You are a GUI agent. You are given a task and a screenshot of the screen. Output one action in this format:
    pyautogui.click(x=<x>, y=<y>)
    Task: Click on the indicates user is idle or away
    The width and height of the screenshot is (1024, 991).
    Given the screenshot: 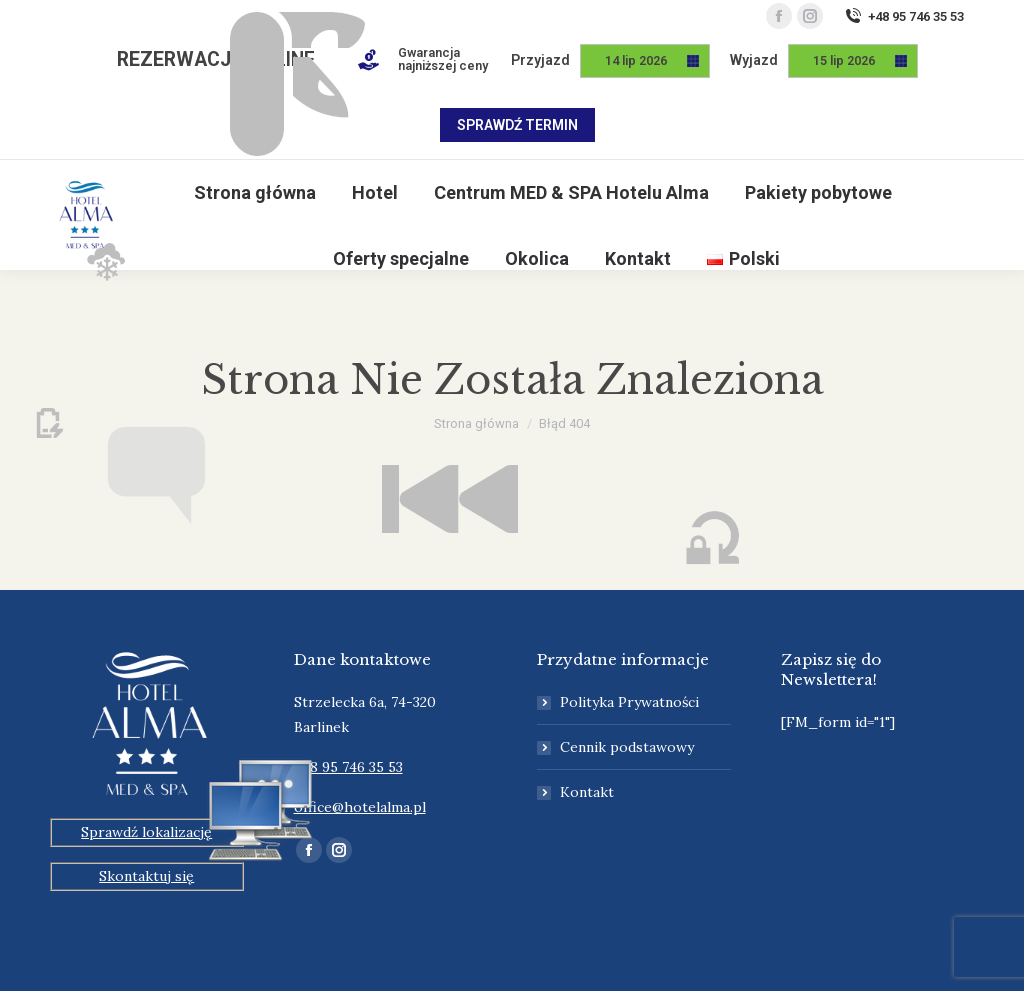 What is the action you would take?
    pyautogui.click(x=156, y=475)
    